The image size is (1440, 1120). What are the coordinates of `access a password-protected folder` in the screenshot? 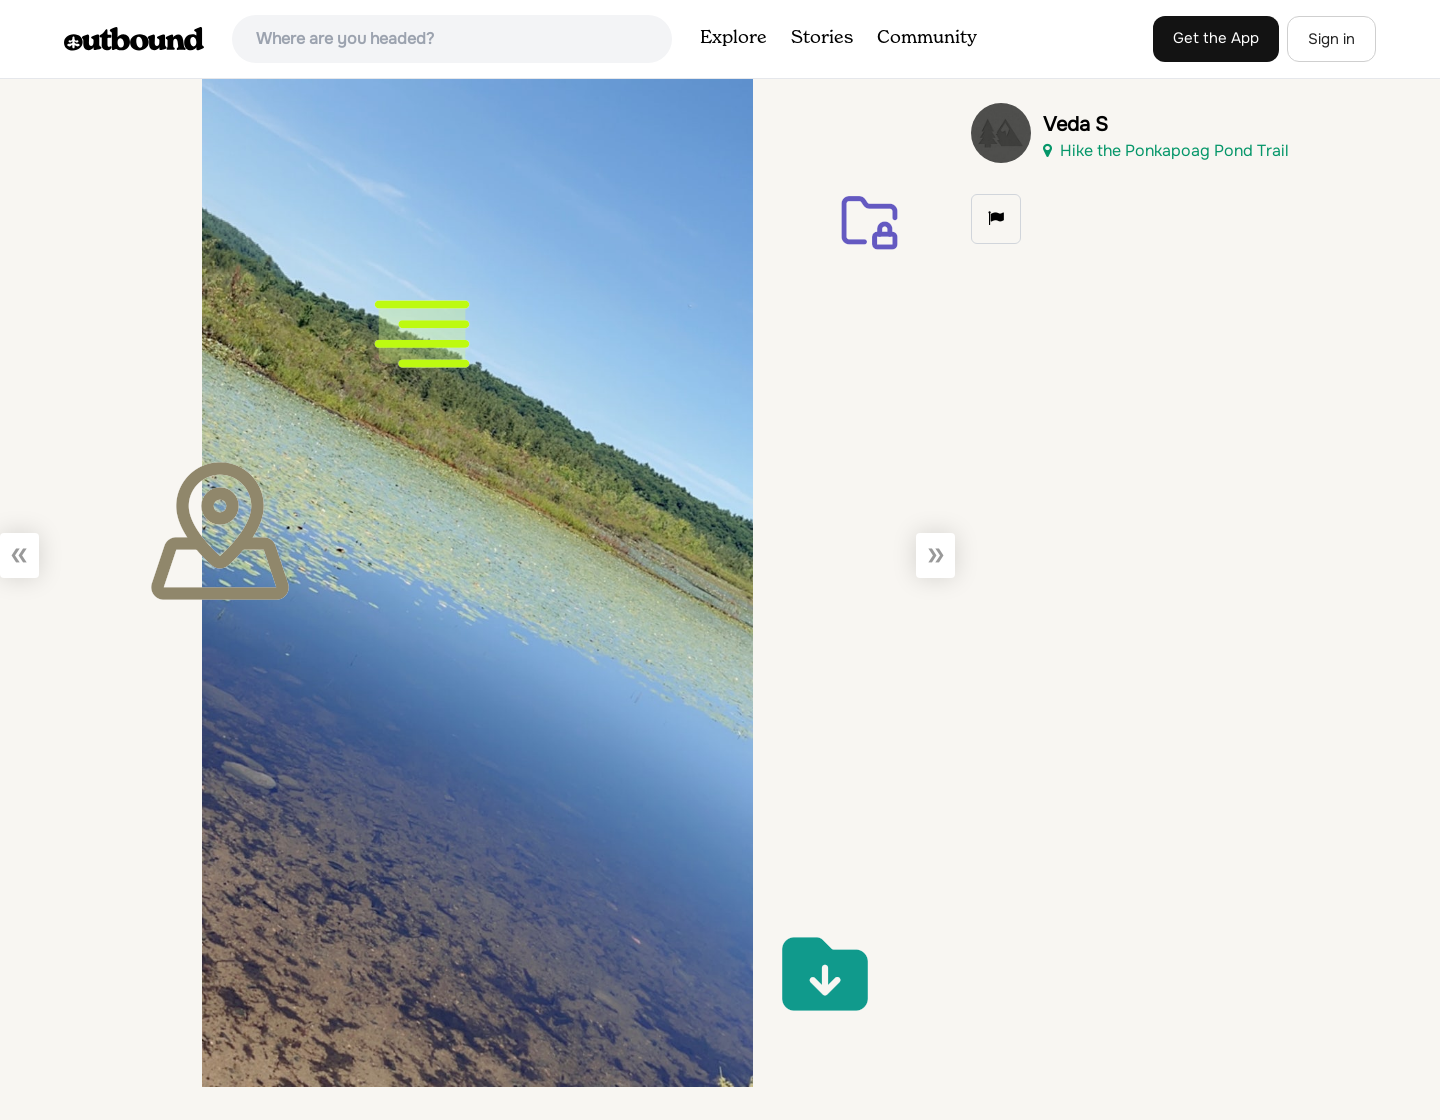 It's located at (869, 221).